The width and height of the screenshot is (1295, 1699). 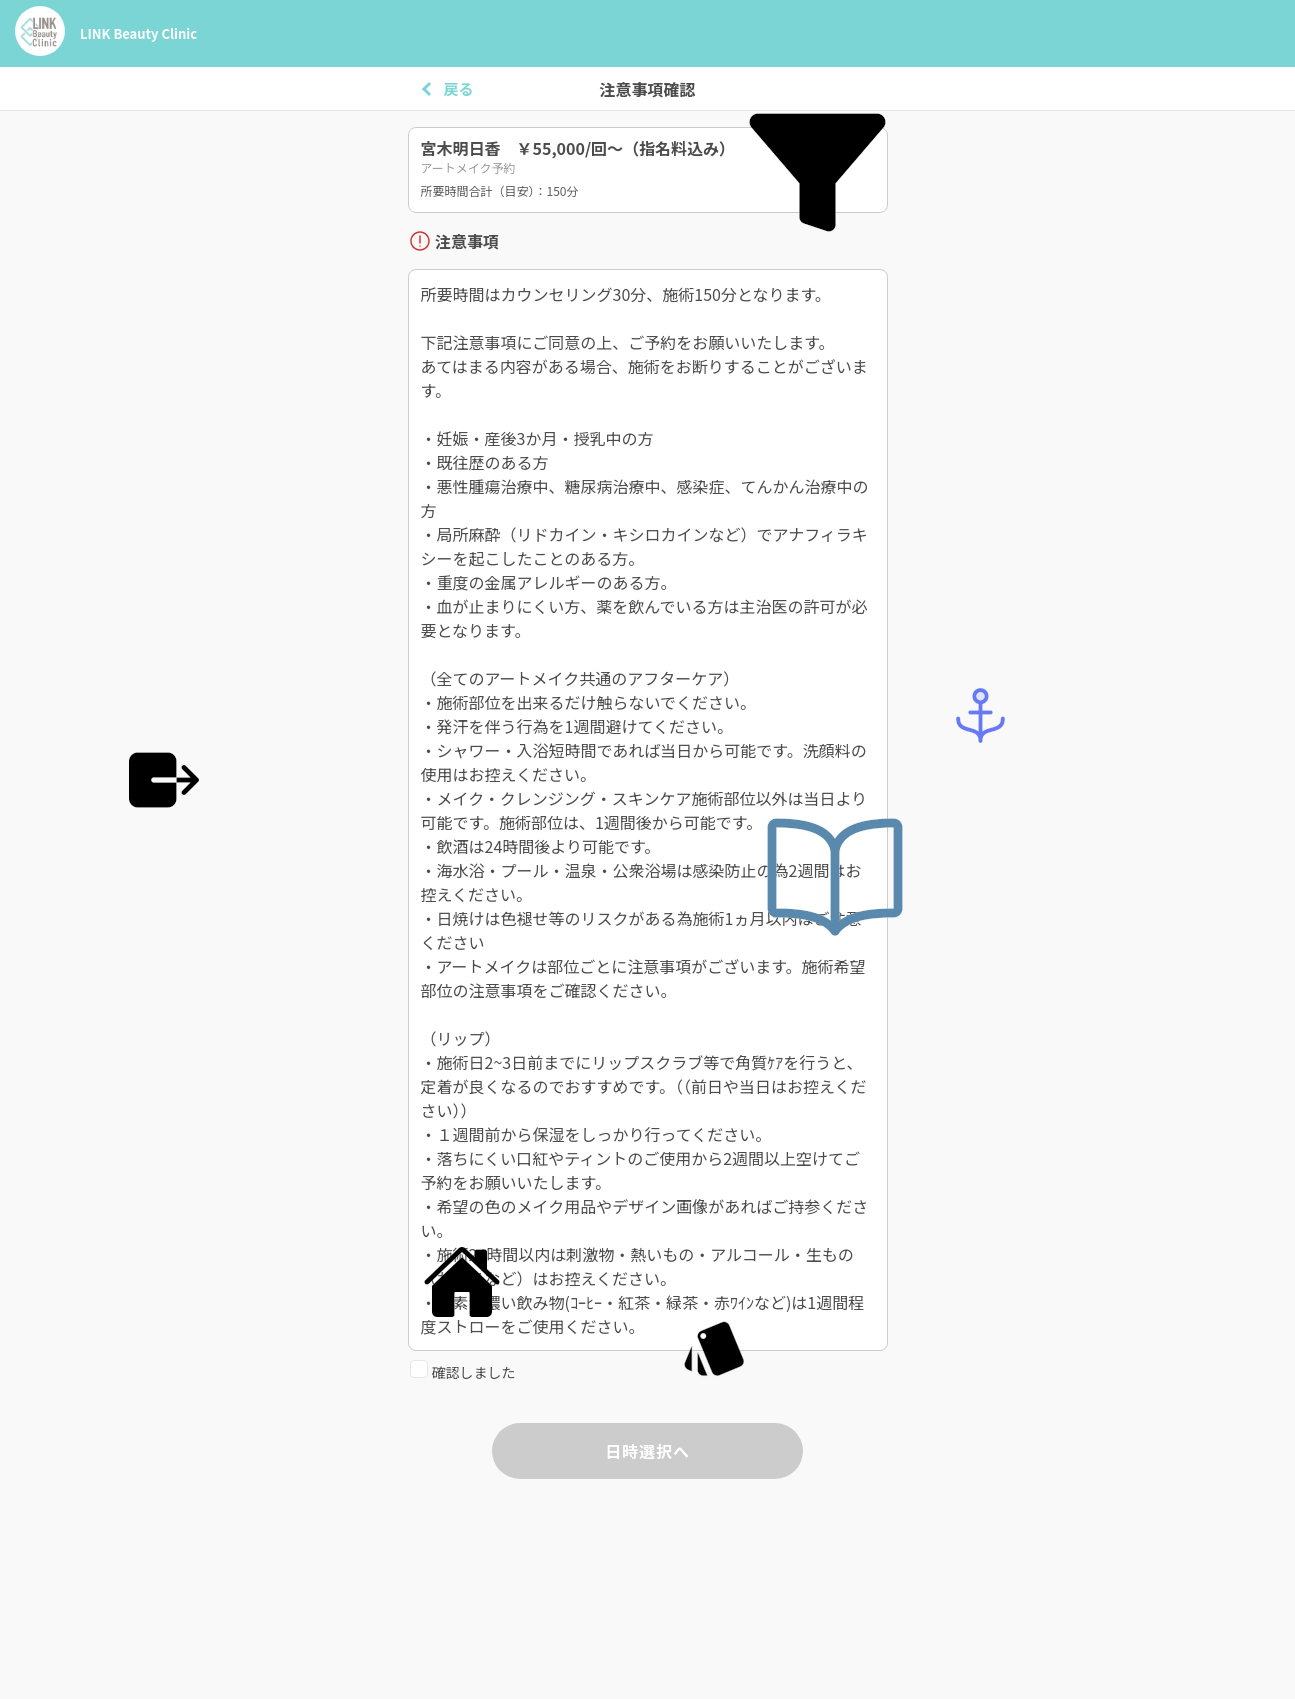 I want to click on open reading list or library, so click(x=835, y=877).